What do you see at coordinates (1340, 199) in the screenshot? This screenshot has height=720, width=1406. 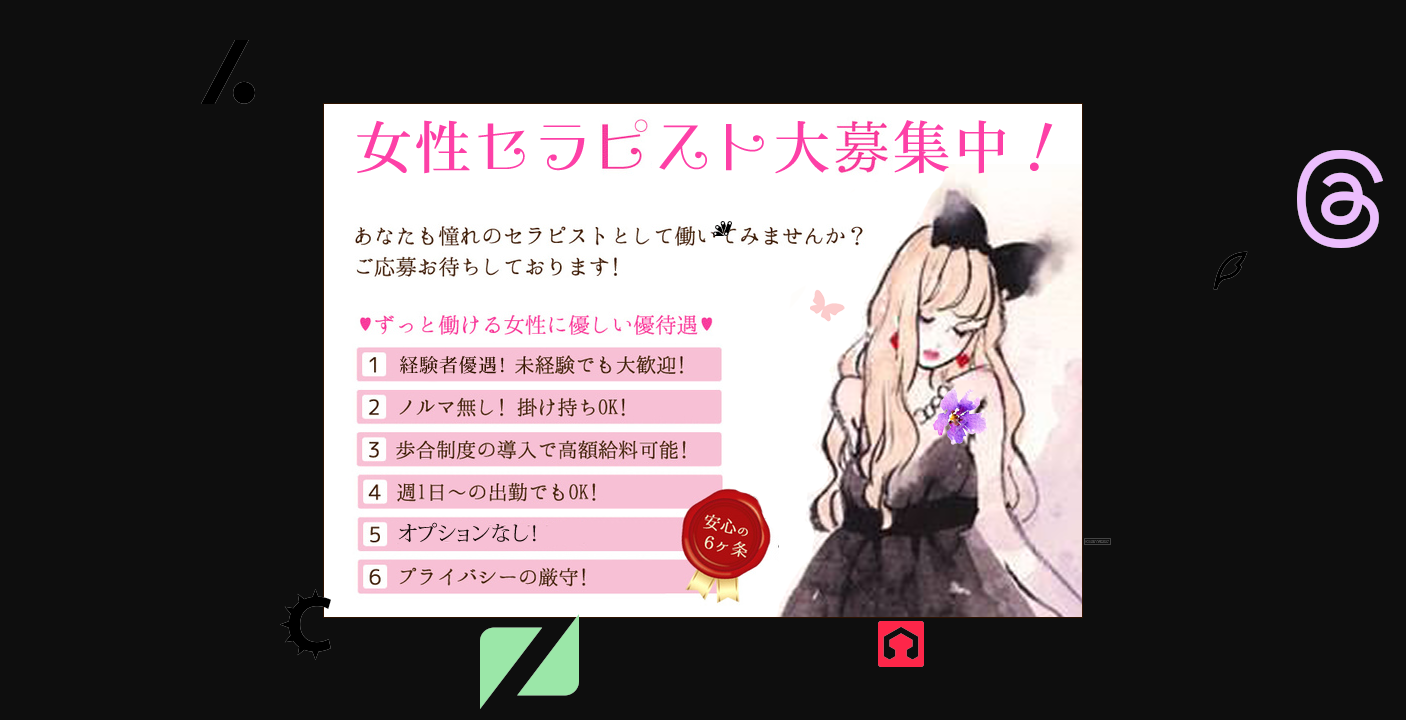 I see `open the Threads app` at bounding box center [1340, 199].